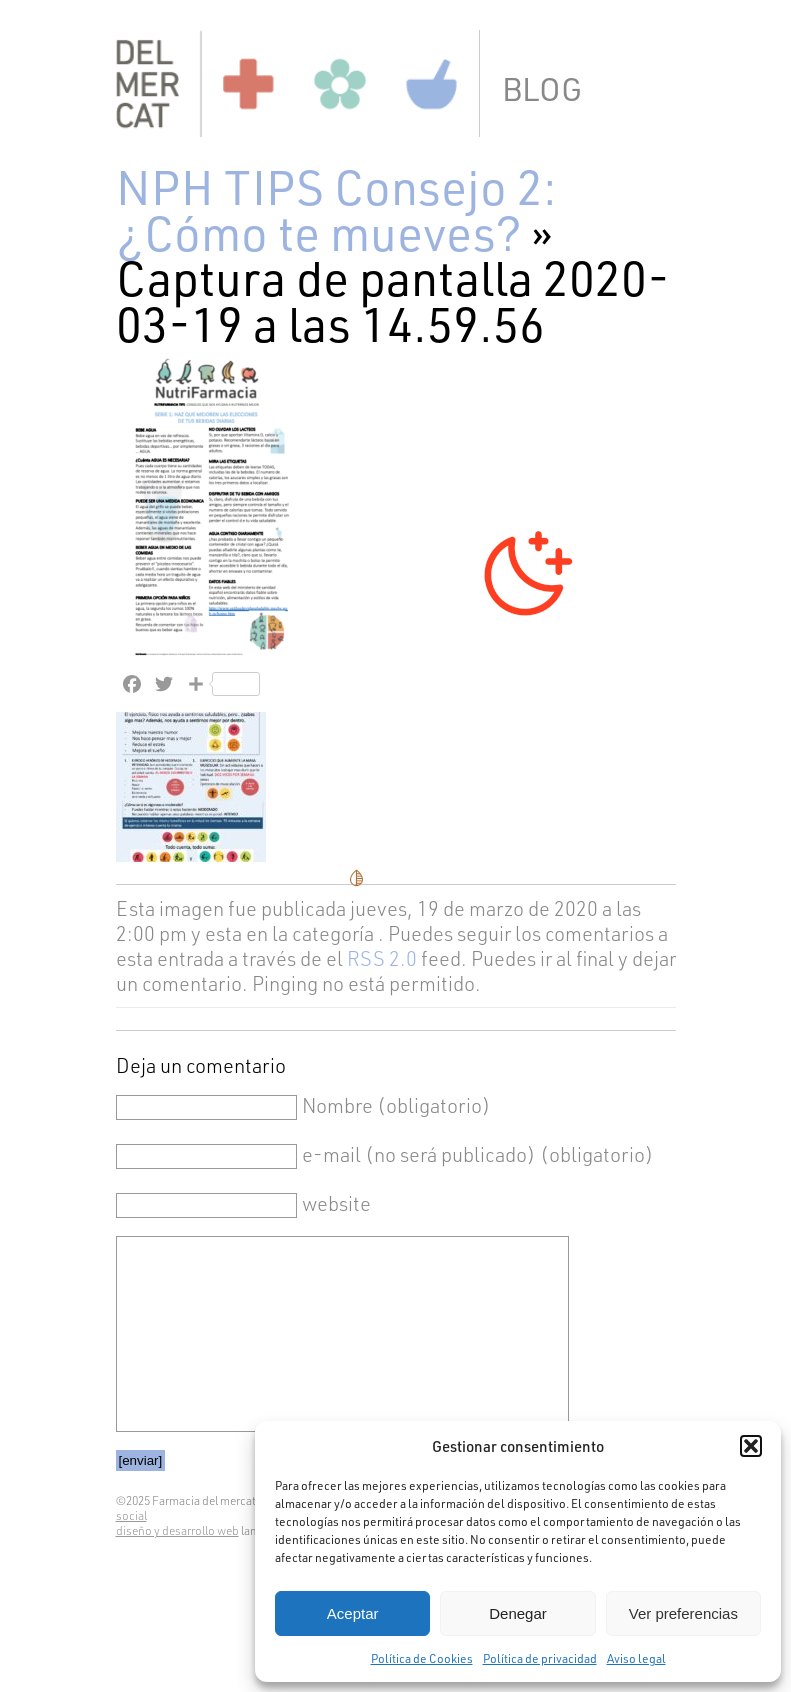 The width and height of the screenshot is (791, 1692). Describe the element at coordinates (525, 575) in the screenshot. I see `enable dark mode or night theme` at that location.